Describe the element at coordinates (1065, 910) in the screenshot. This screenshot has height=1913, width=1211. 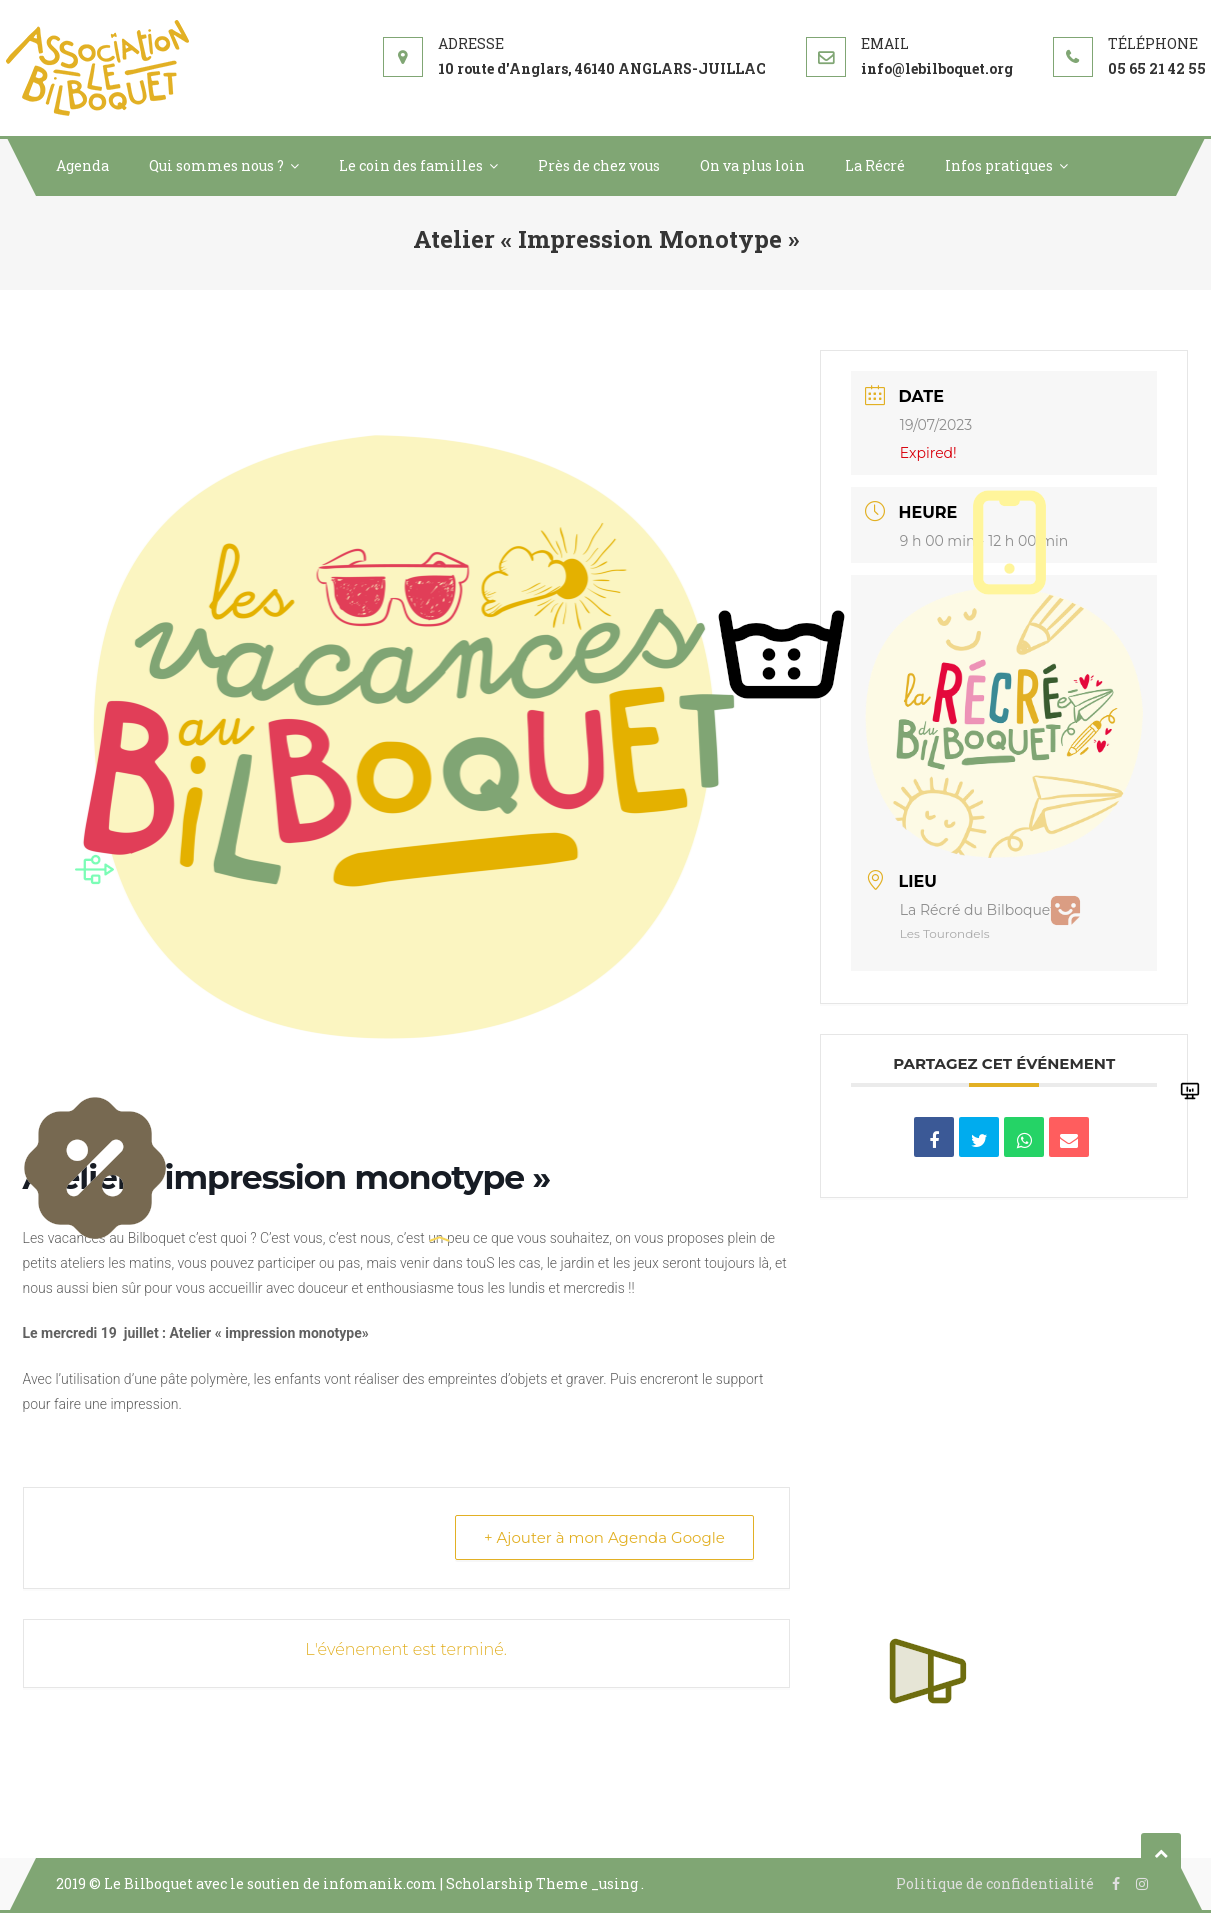
I see `open sticker picker` at that location.